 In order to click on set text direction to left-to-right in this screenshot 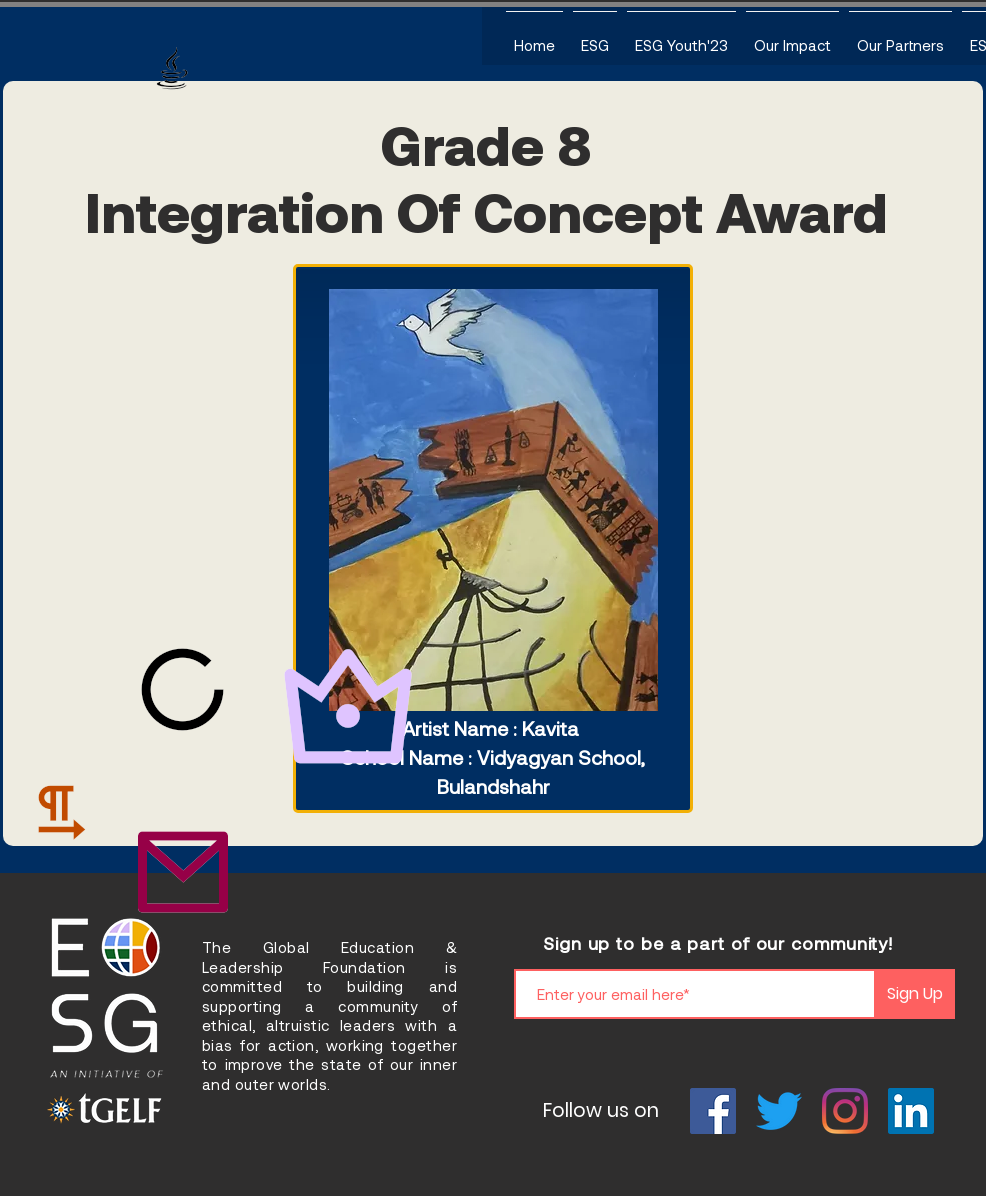, I will do `click(59, 812)`.